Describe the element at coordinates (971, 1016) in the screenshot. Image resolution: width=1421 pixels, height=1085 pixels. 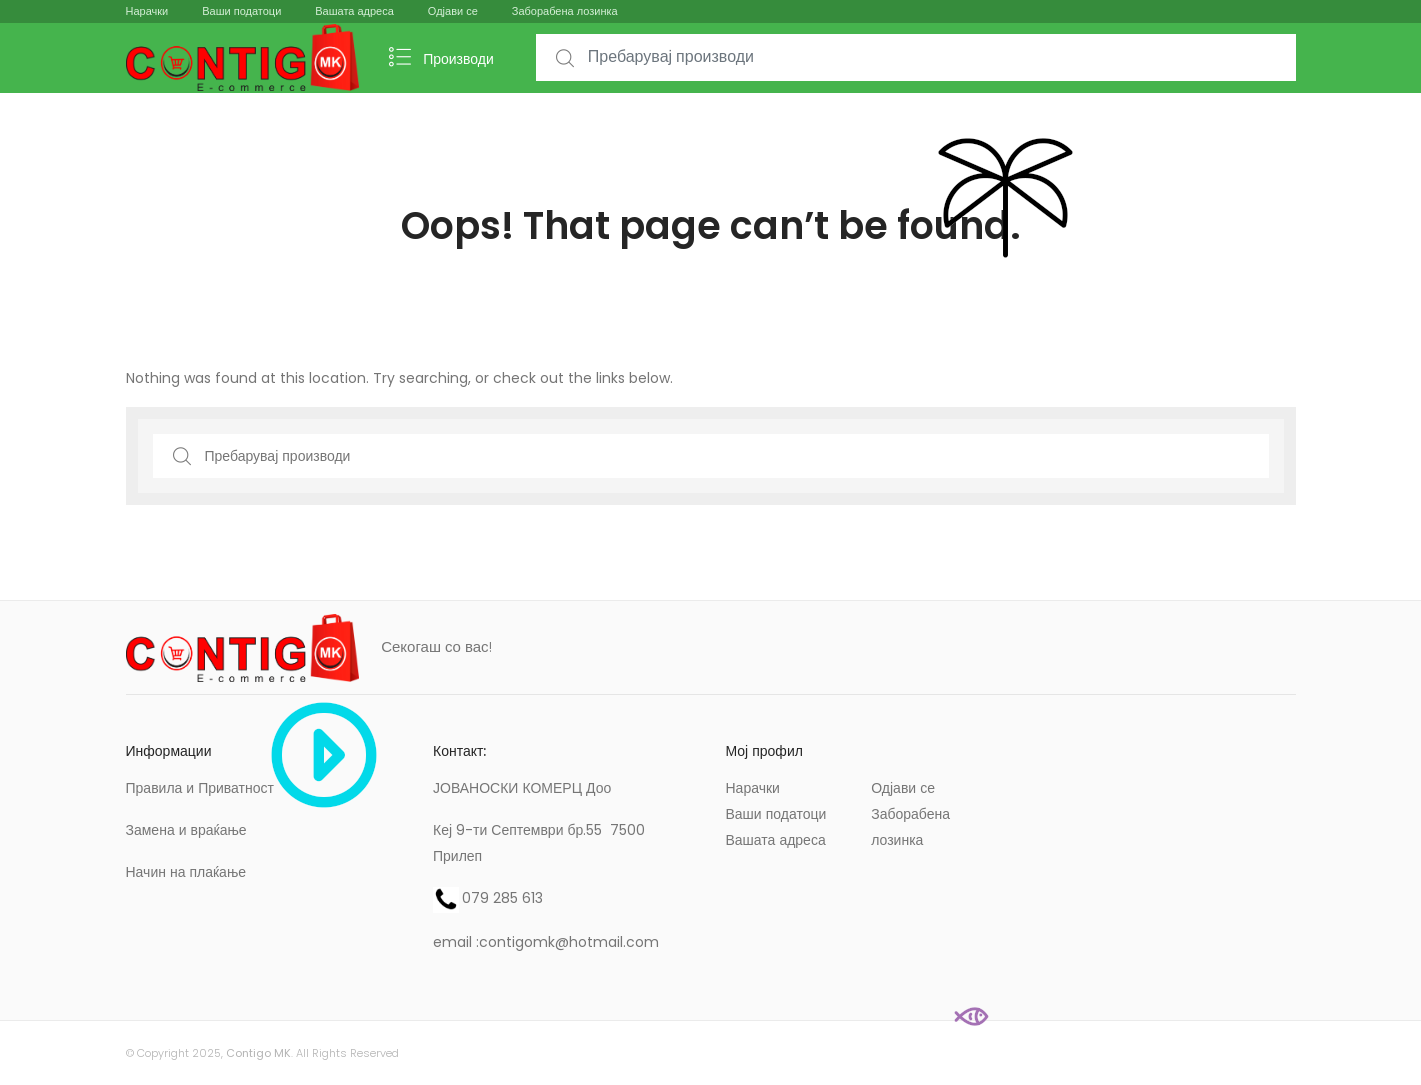
I see `browse seafood or fish-related content` at that location.